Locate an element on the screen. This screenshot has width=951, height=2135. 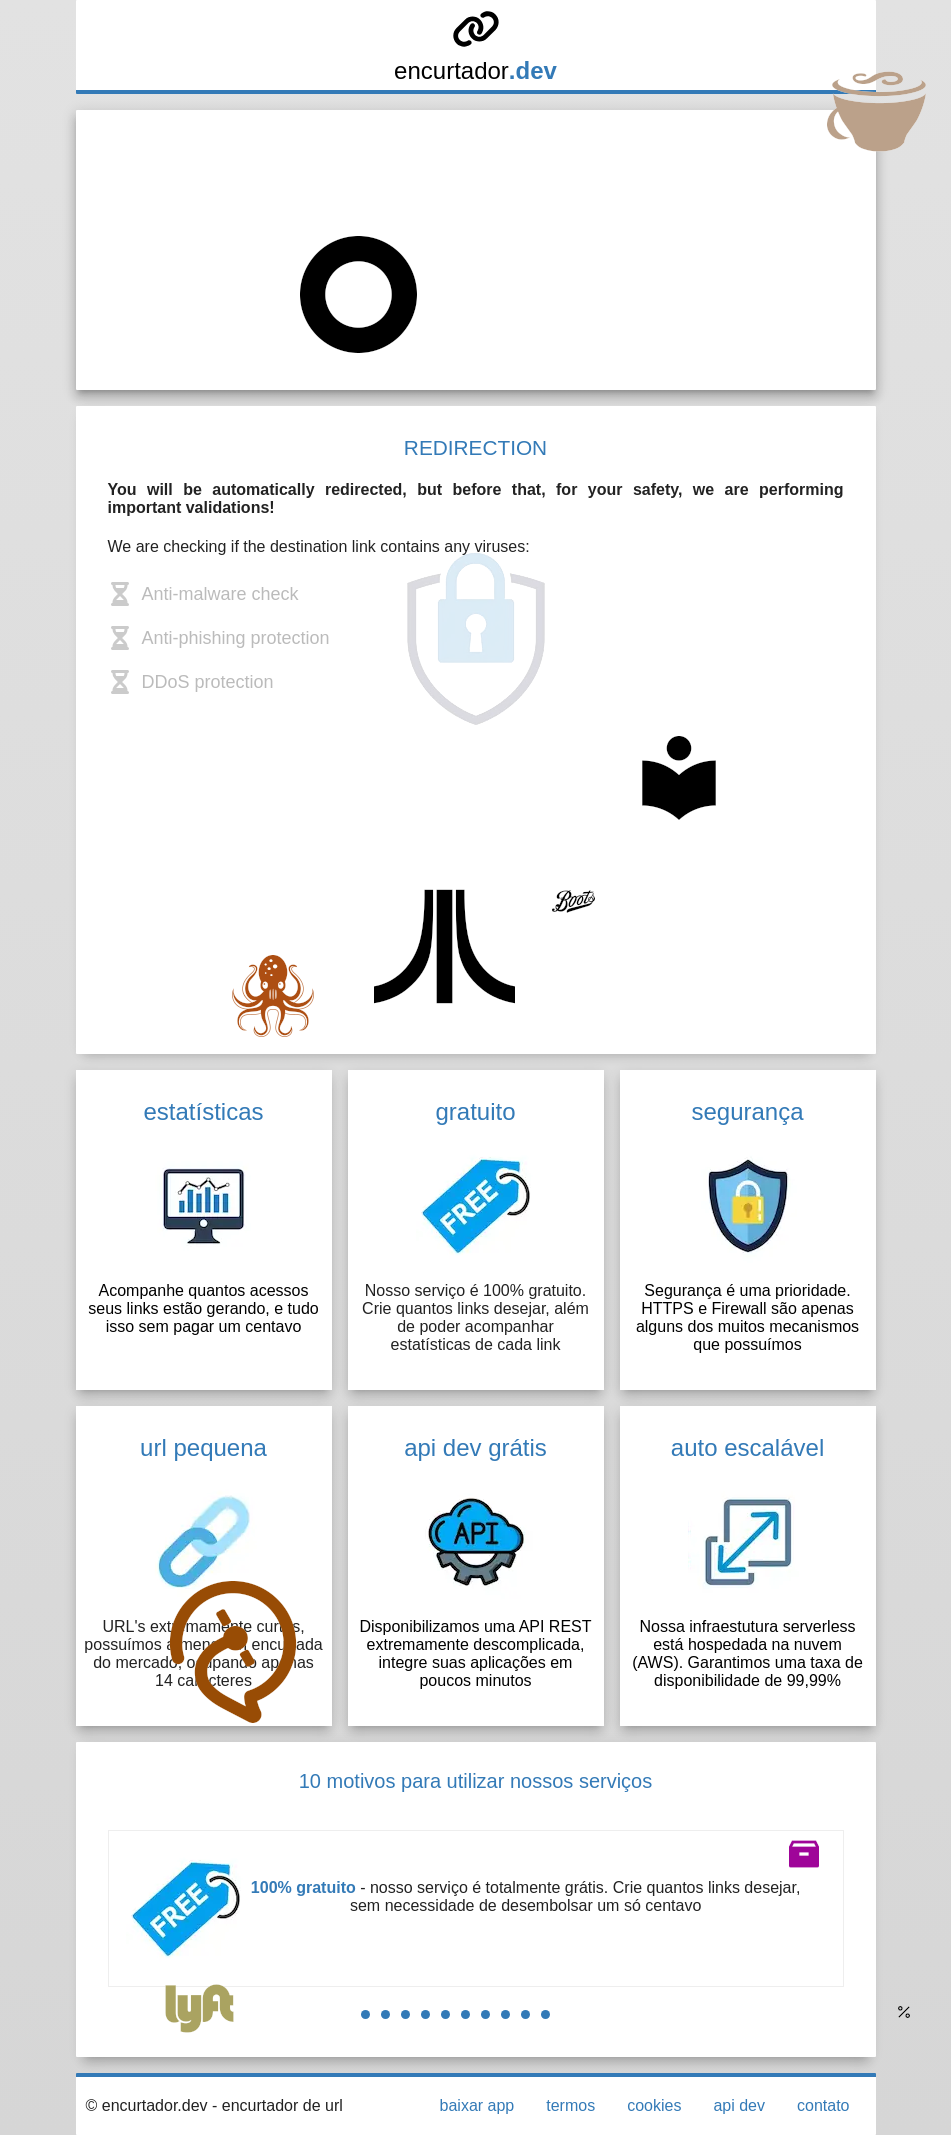
archive items or files is located at coordinates (804, 1854).